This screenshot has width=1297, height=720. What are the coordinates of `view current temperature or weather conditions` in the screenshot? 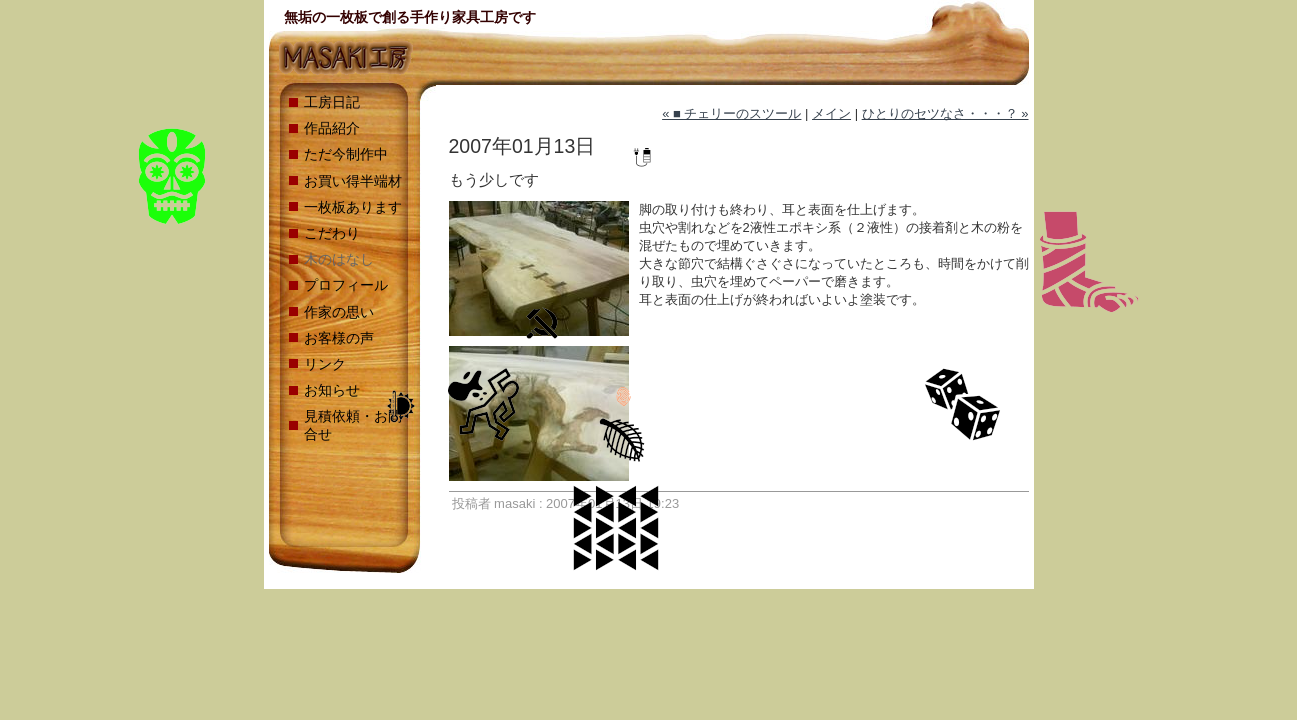 It's located at (401, 406).